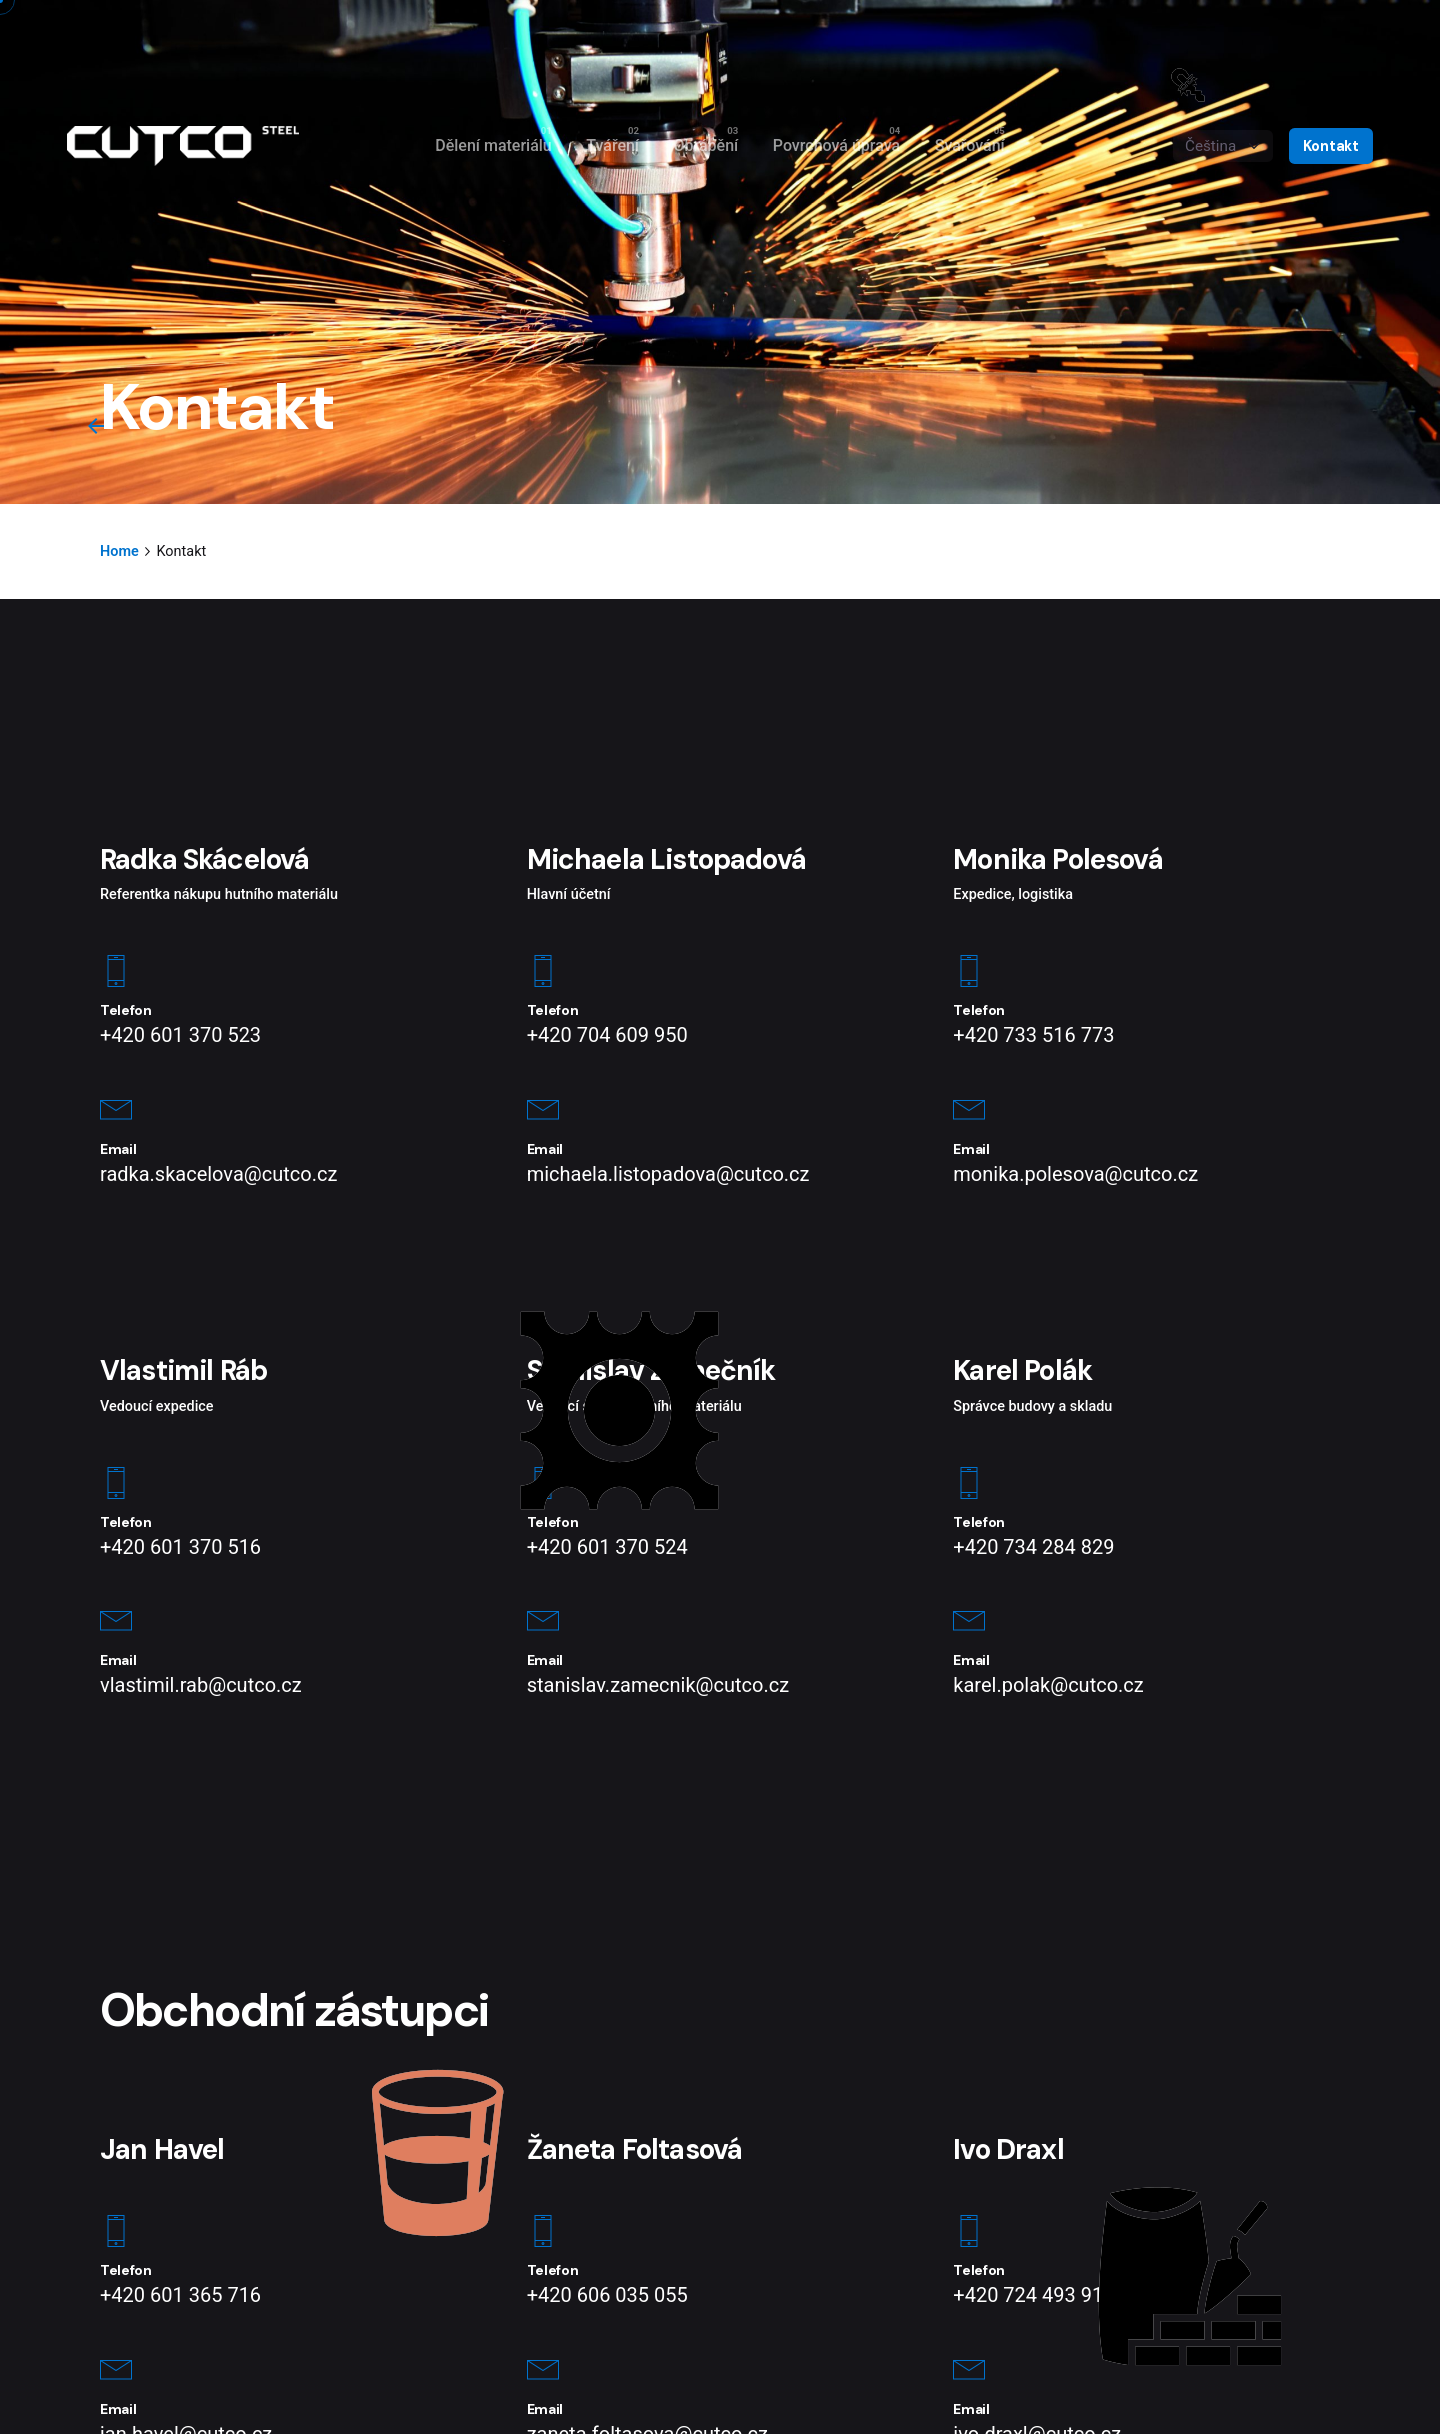 The image size is (1440, 2434). Describe the element at coordinates (437, 2152) in the screenshot. I see `indicates a shot glass or alcoholic beverage item` at that location.